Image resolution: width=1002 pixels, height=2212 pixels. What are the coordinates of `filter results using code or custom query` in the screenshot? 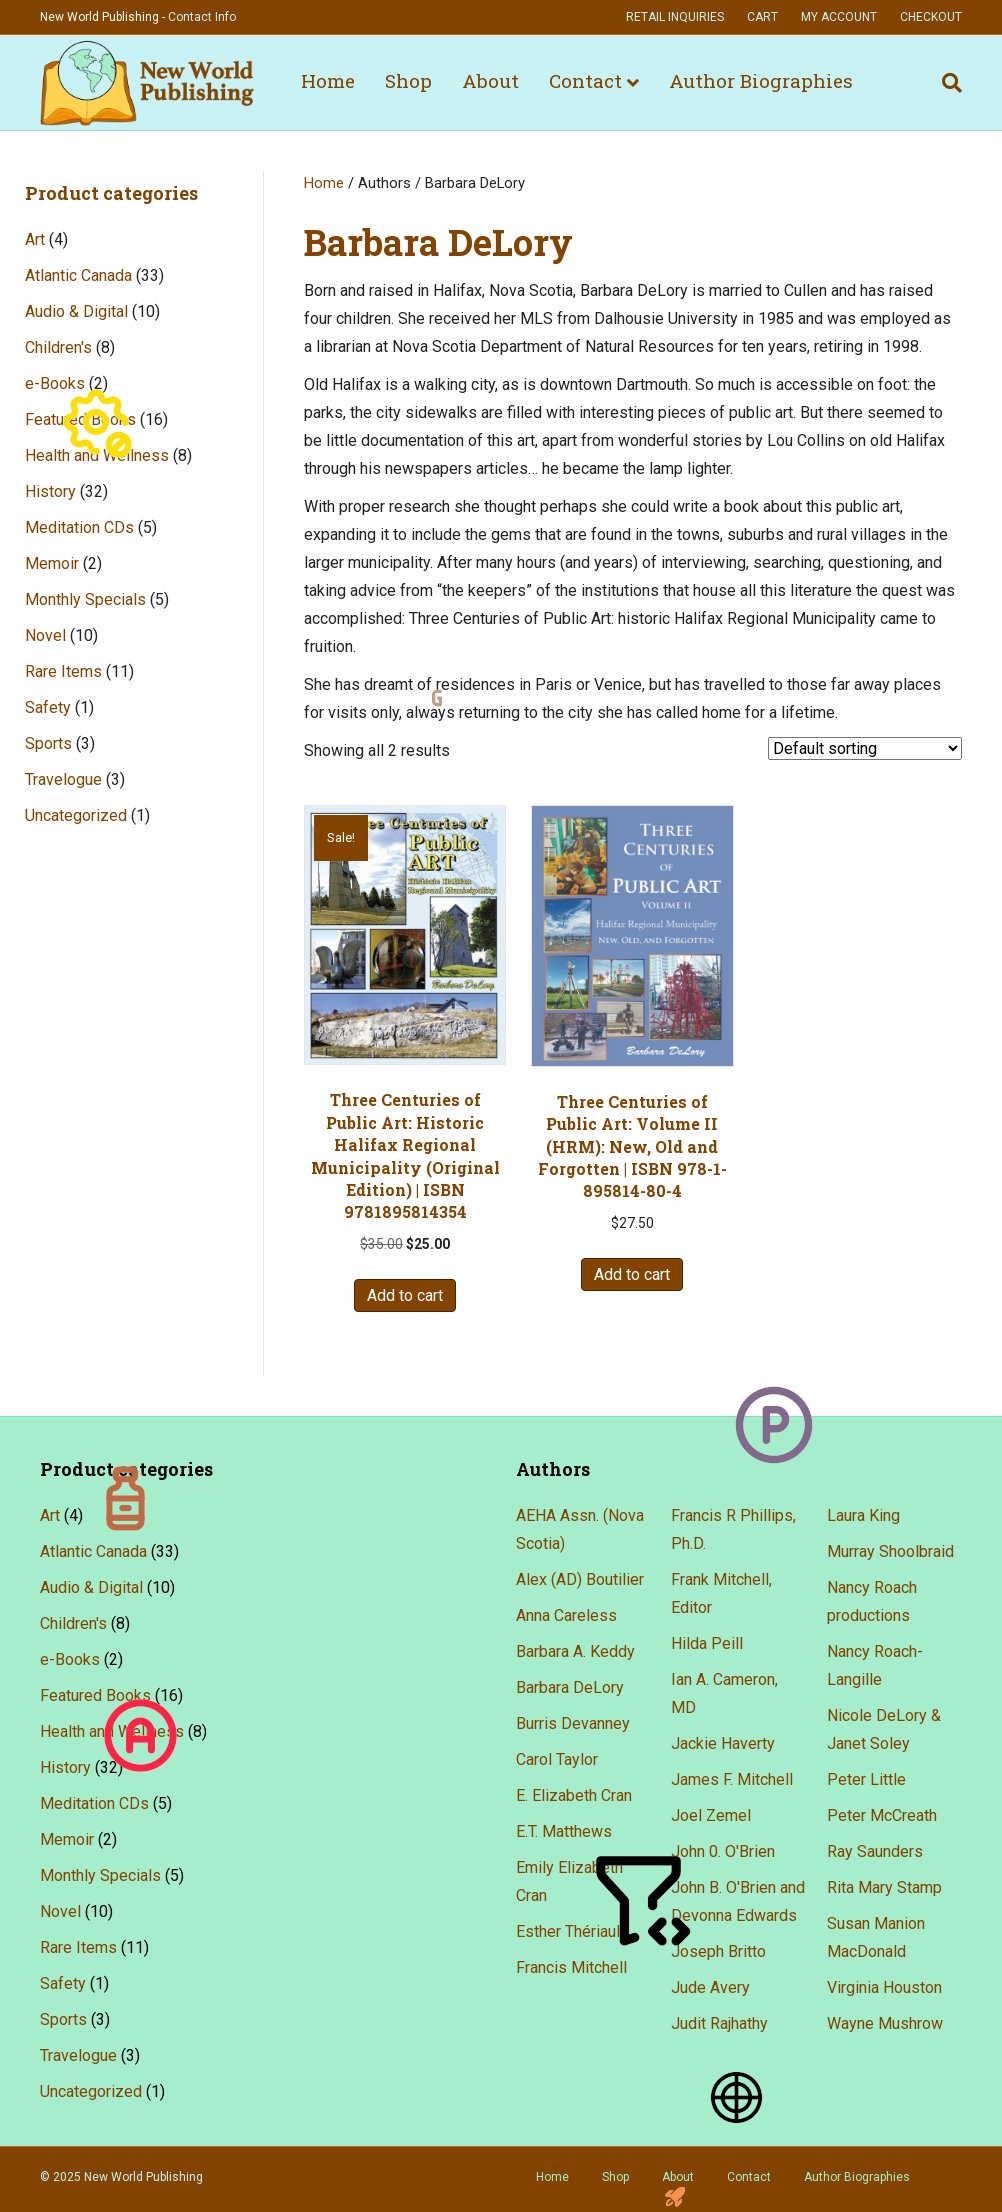 It's located at (638, 1898).